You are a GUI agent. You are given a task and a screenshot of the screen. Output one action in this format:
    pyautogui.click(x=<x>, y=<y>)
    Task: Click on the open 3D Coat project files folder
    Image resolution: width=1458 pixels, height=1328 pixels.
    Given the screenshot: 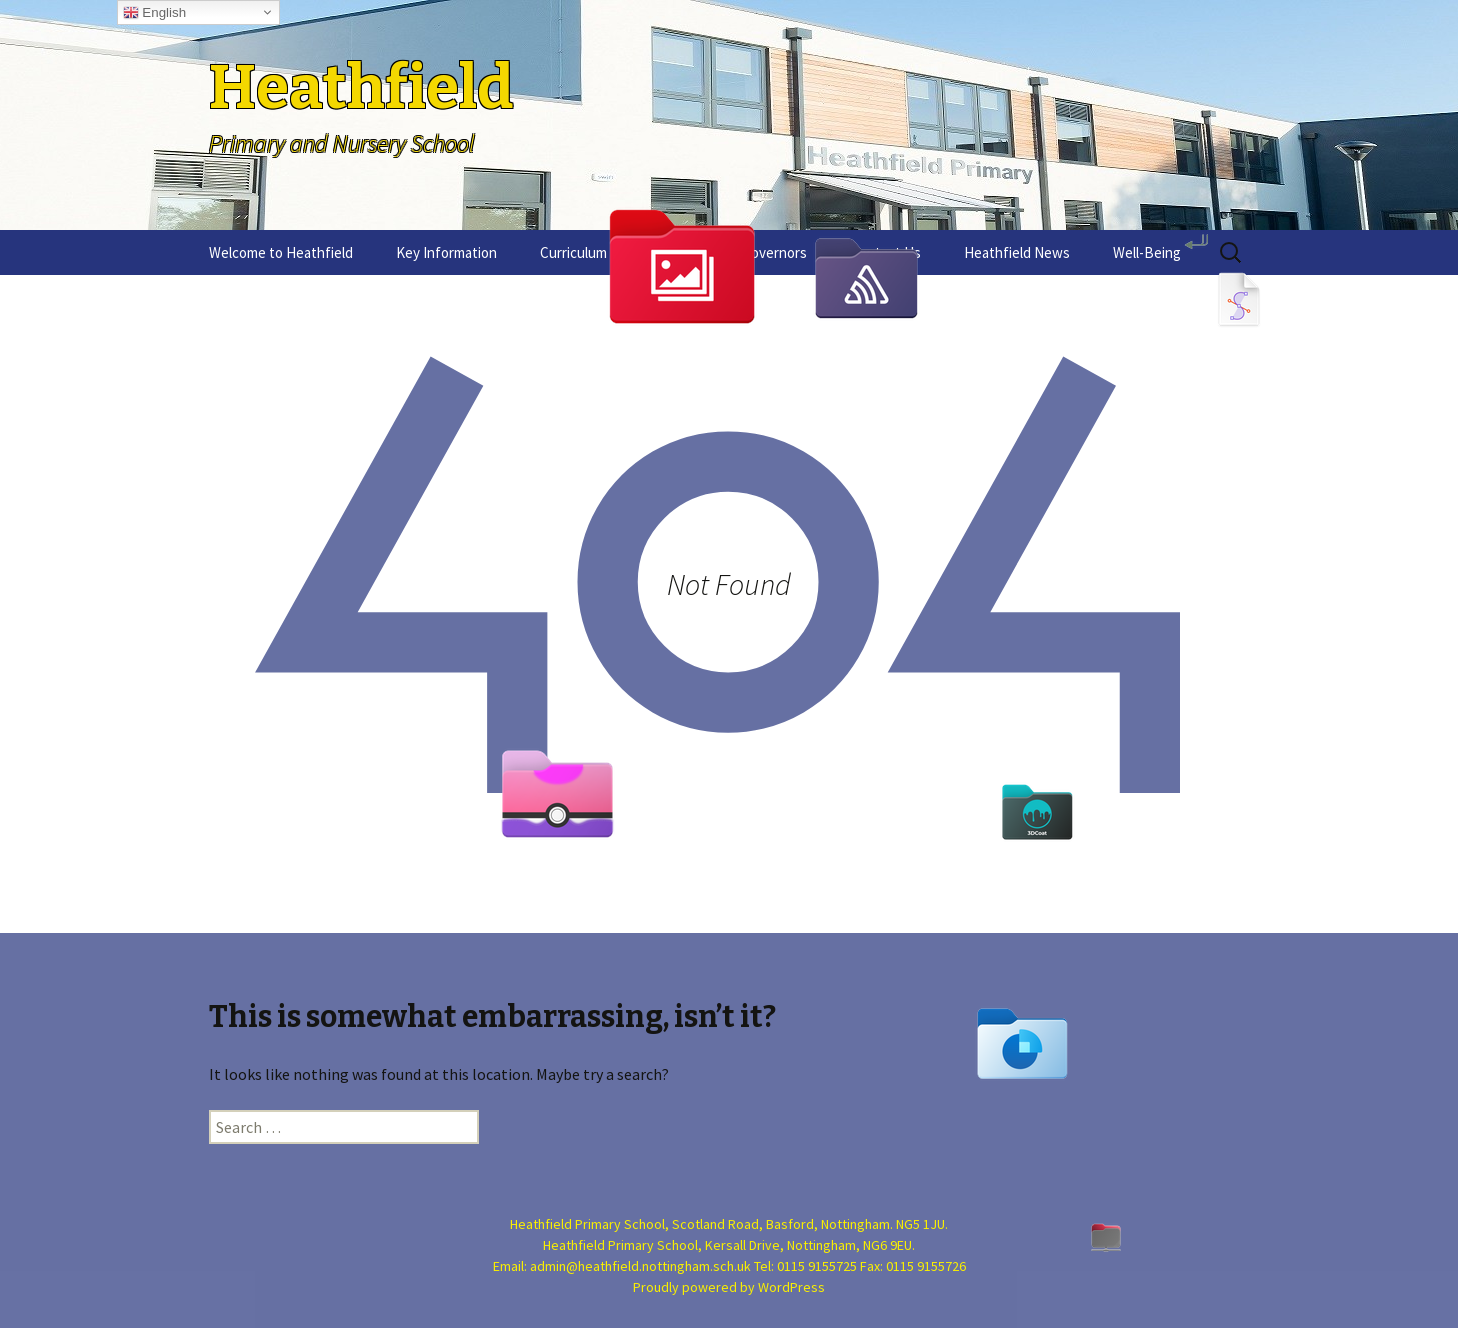 What is the action you would take?
    pyautogui.click(x=1037, y=814)
    